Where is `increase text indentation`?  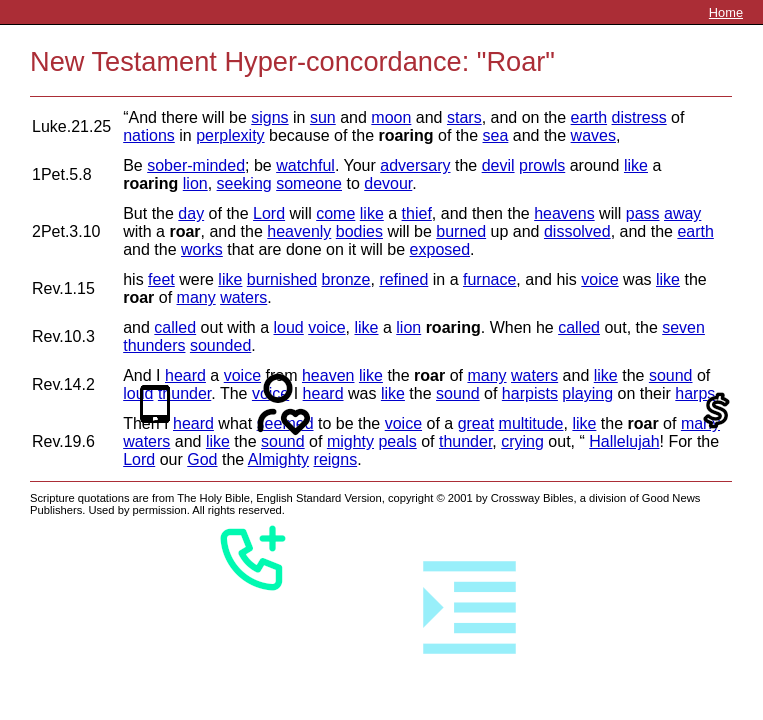
increase text indentation is located at coordinates (469, 607).